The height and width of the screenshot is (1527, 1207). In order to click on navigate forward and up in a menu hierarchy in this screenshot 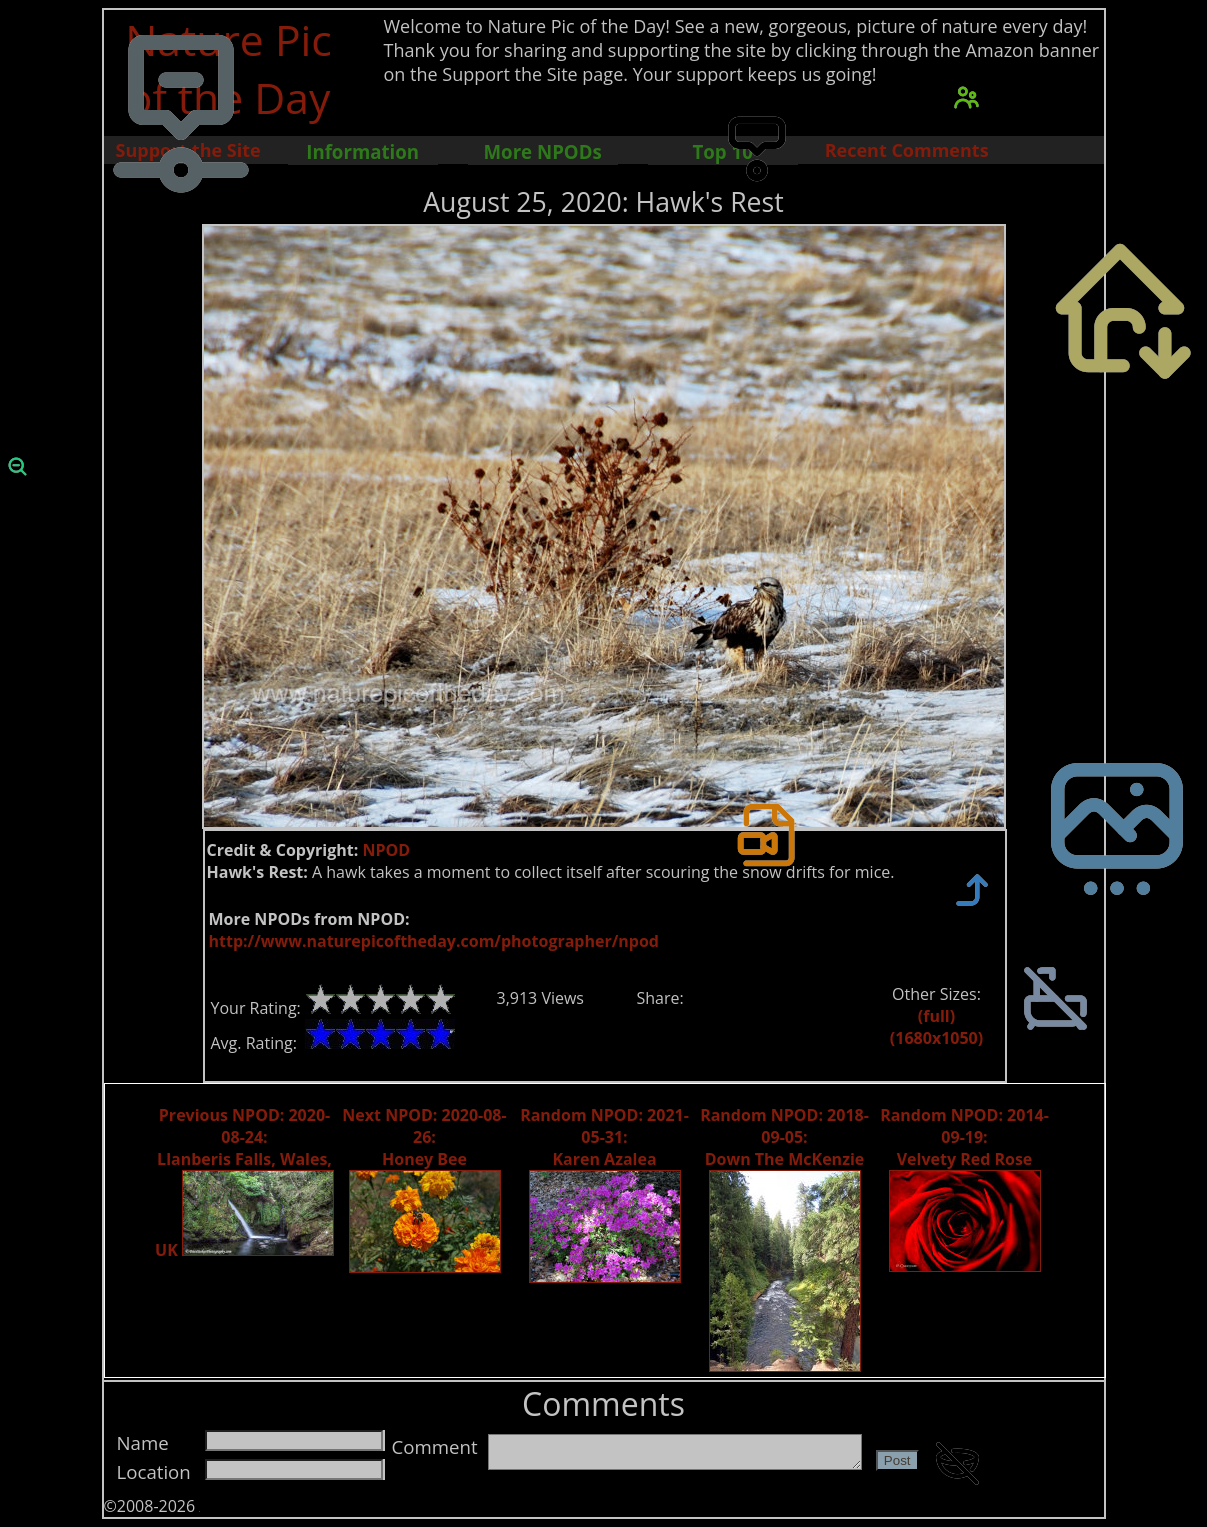, I will do `click(971, 891)`.